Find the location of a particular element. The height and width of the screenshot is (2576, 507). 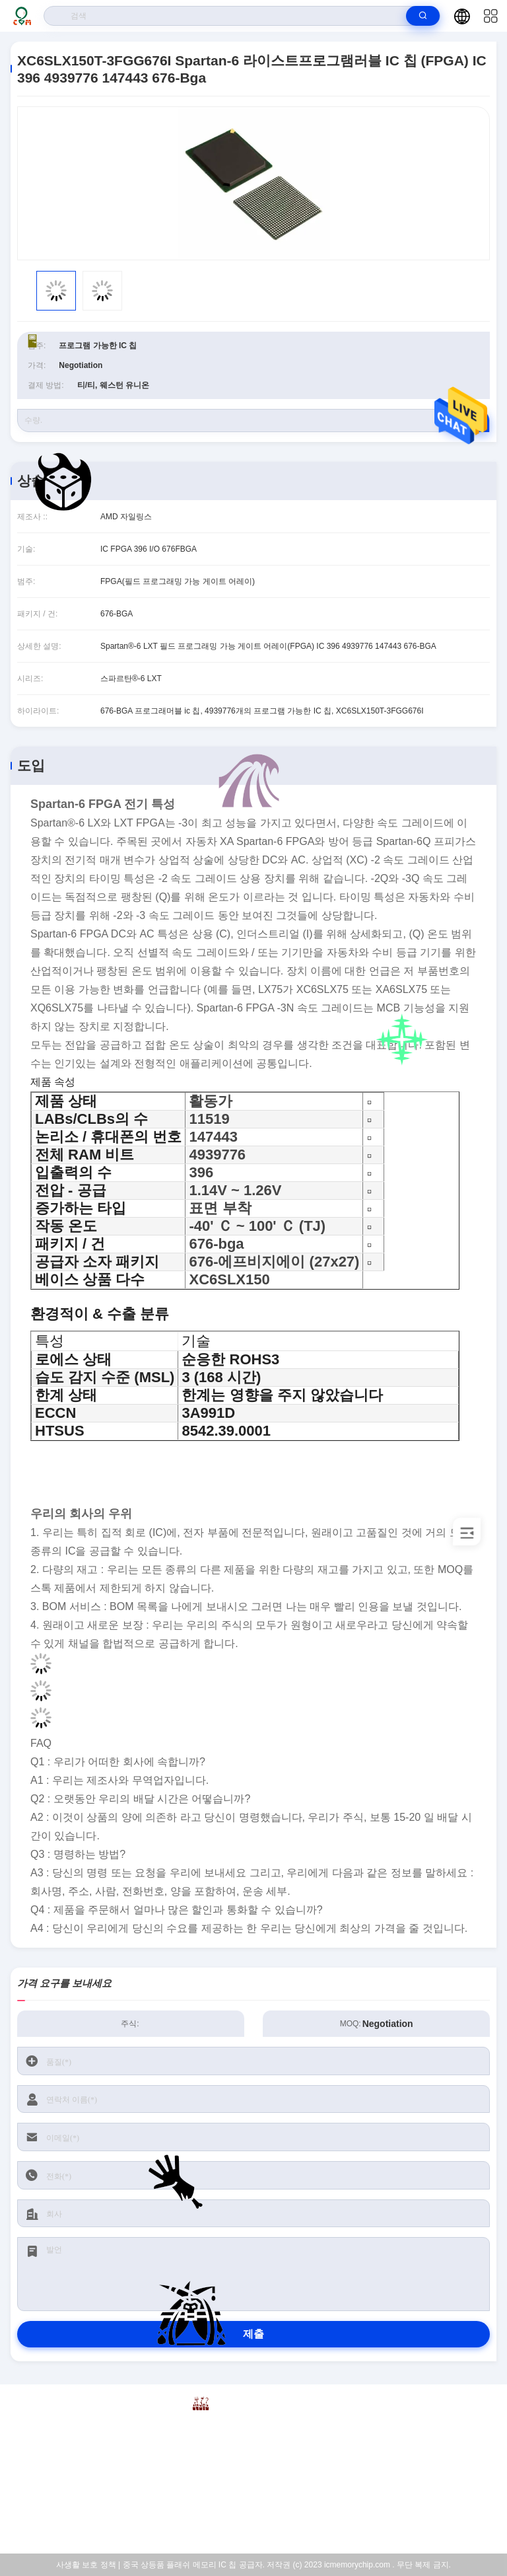

indicates a defeated enemy or combat event in a game is located at coordinates (175, 2182).